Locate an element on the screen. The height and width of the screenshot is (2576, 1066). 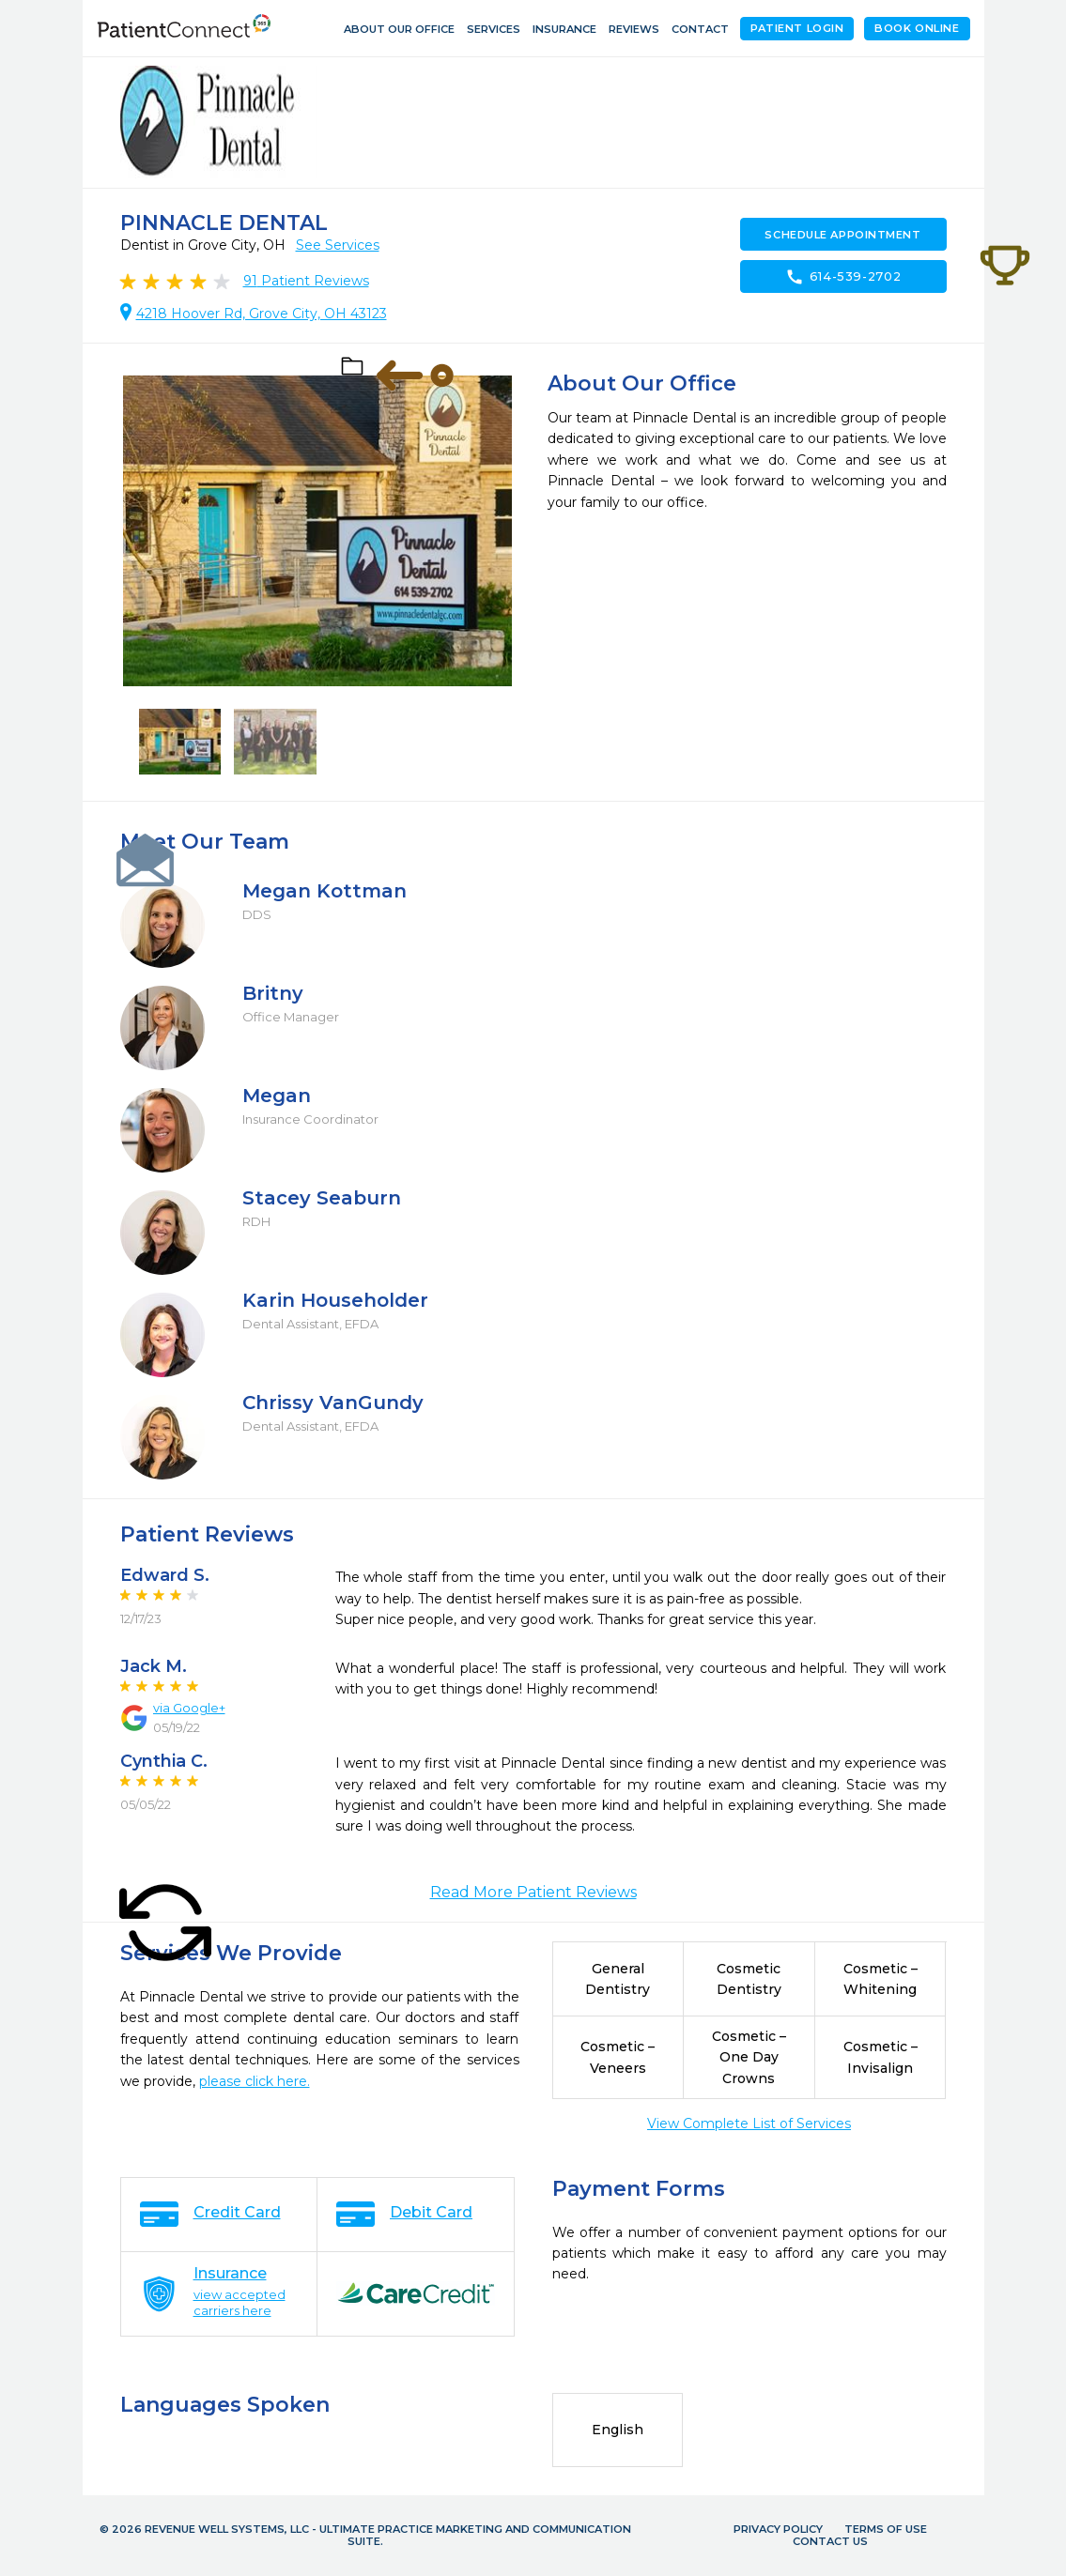
view an opened or read email message is located at coordinates (145, 862).